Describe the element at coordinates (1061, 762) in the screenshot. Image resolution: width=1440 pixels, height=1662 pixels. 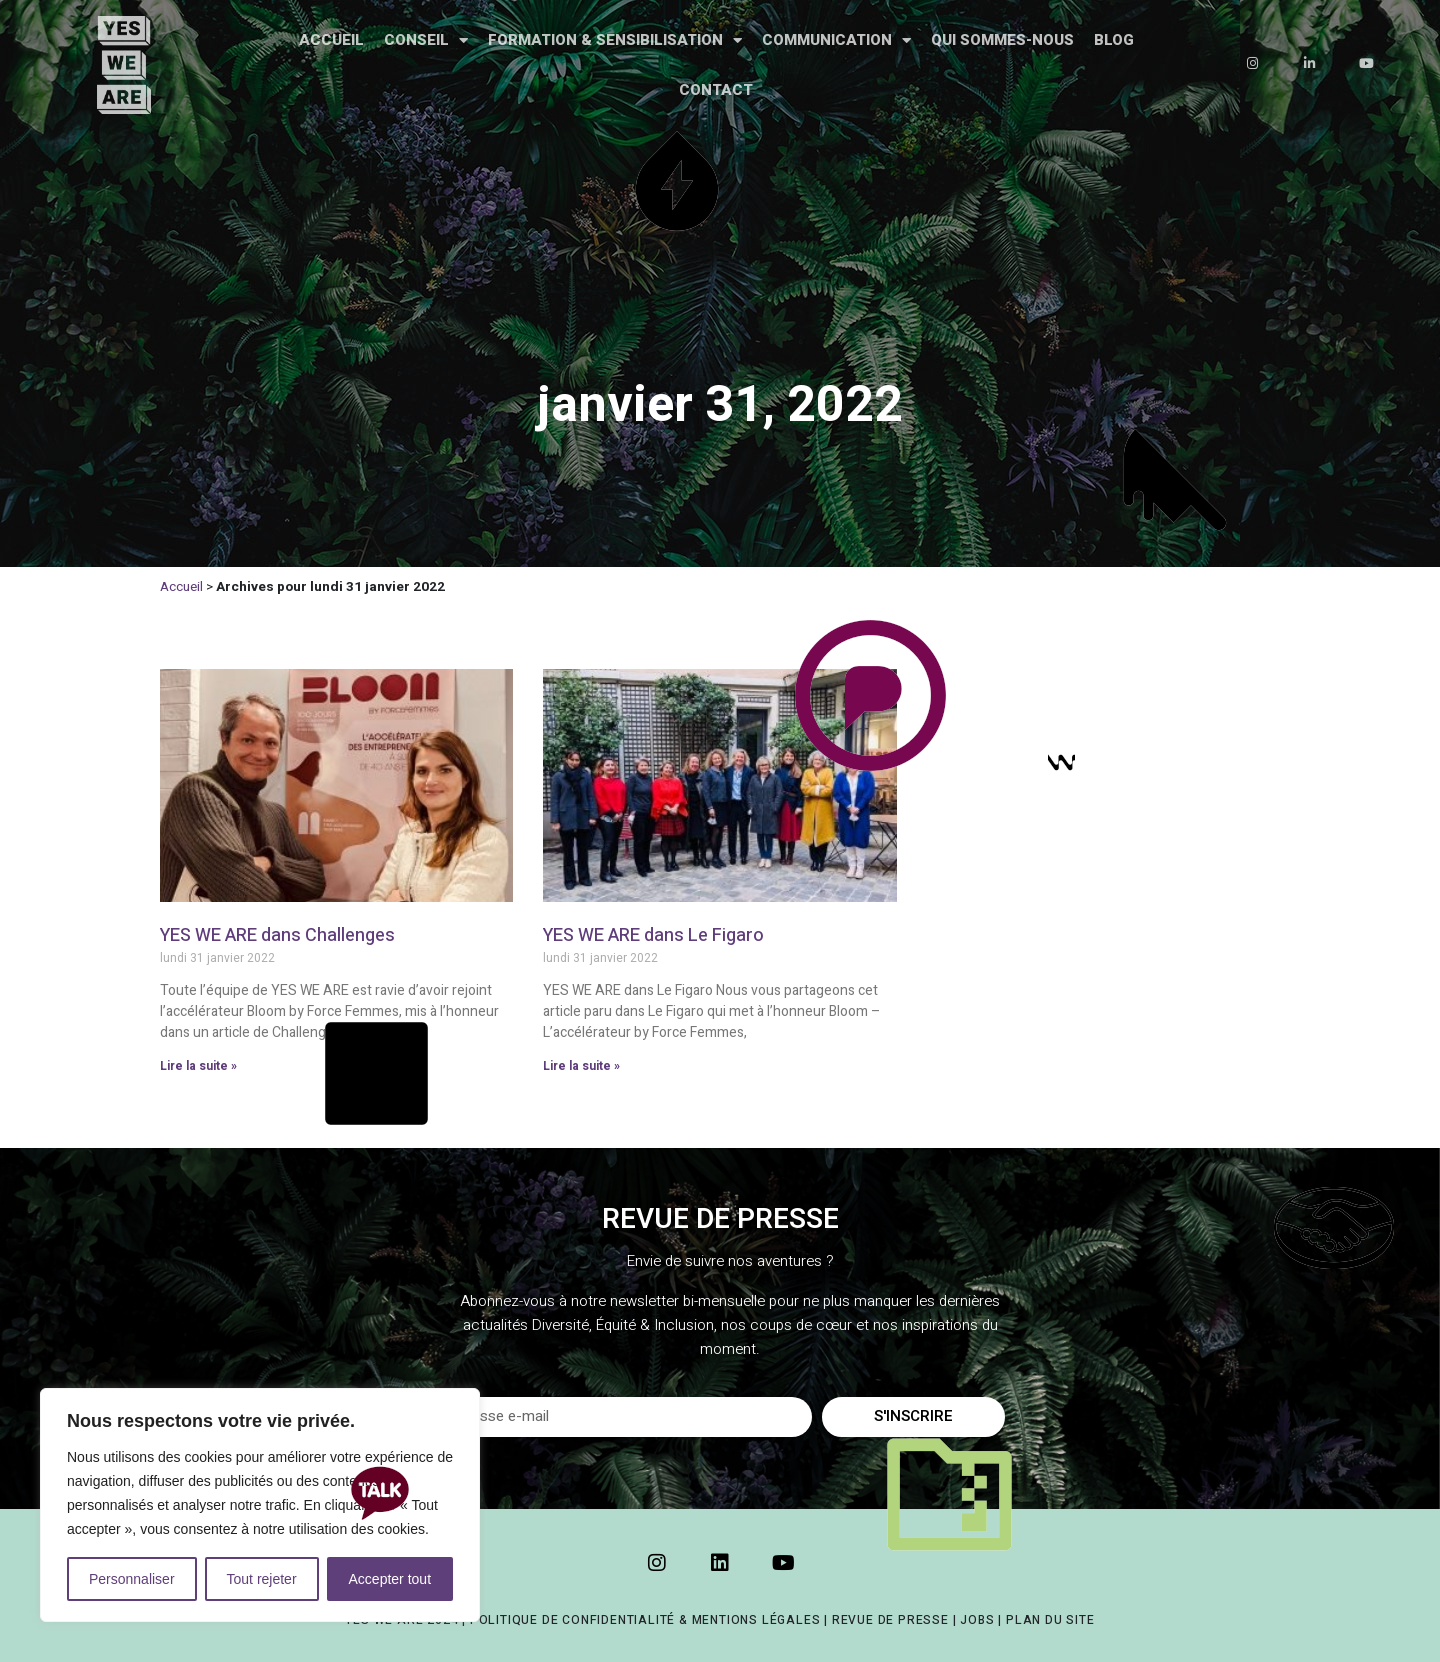
I see `open windsurf code editor` at that location.